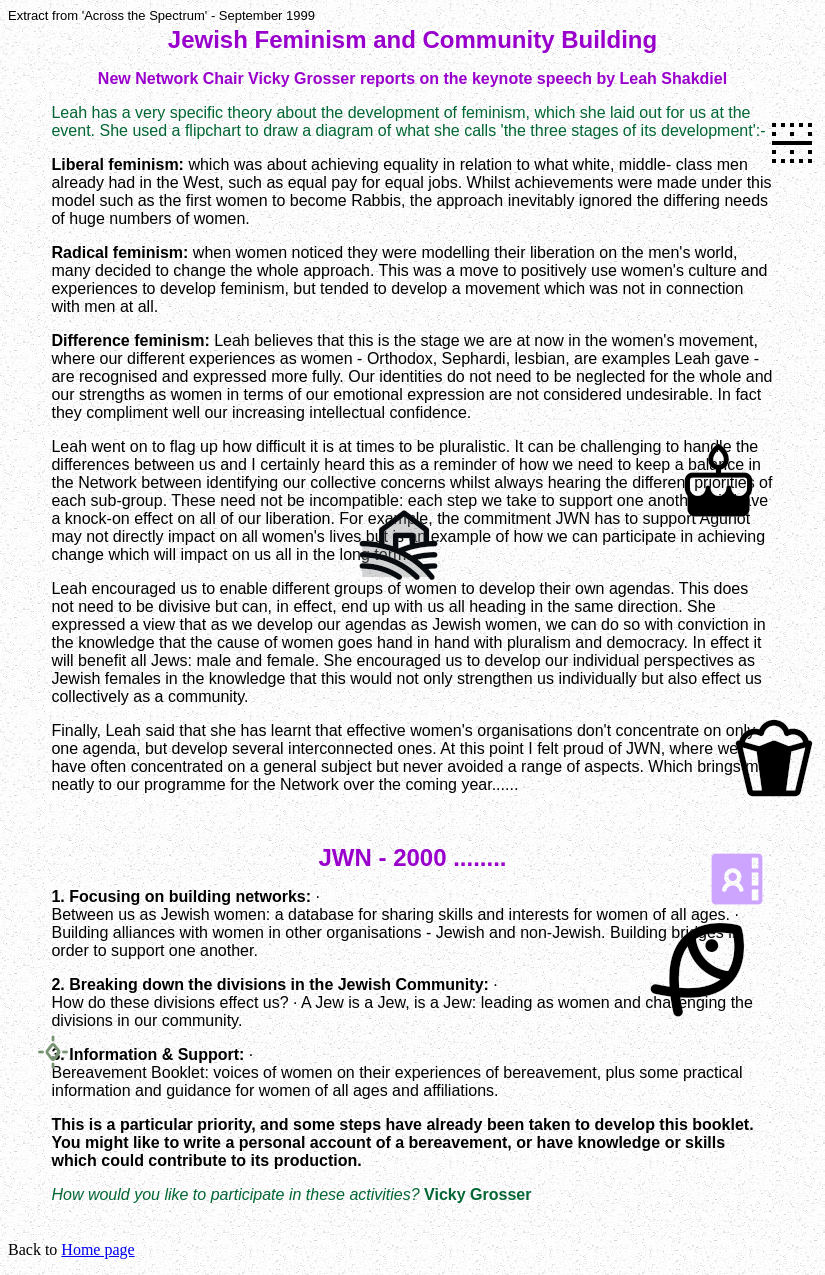 The image size is (825, 1275). I want to click on access movies or entertainment content, so click(774, 761).